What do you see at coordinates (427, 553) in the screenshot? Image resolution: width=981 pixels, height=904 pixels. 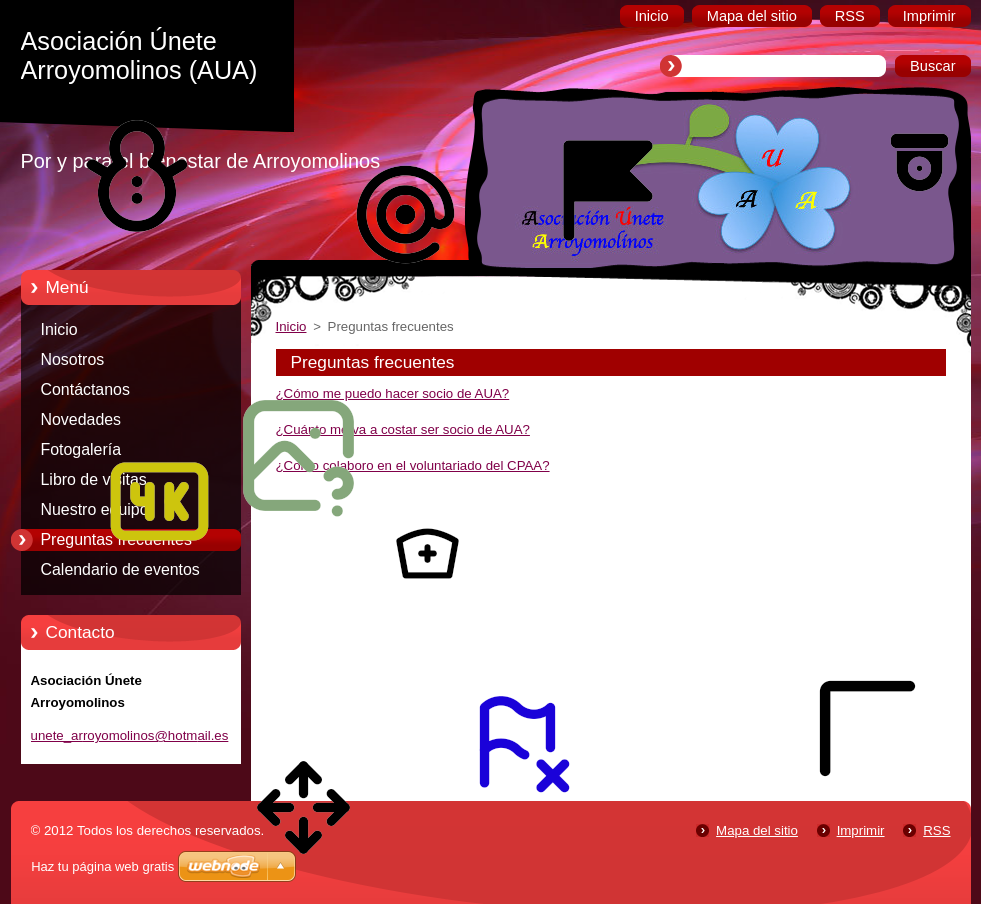 I see `access nursing or healthcare services` at bounding box center [427, 553].